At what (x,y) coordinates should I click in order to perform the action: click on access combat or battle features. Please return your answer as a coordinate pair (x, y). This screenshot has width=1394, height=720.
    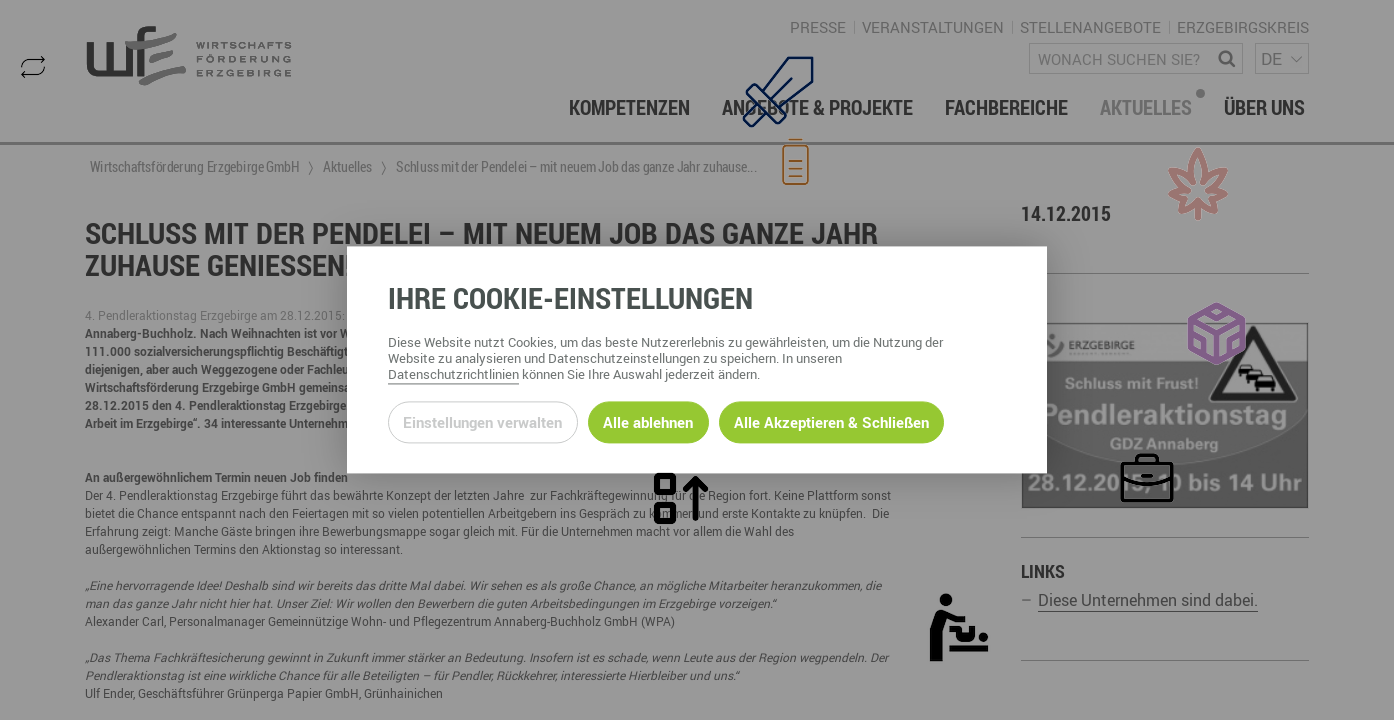
    Looking at the image, I should click on (779, 90).